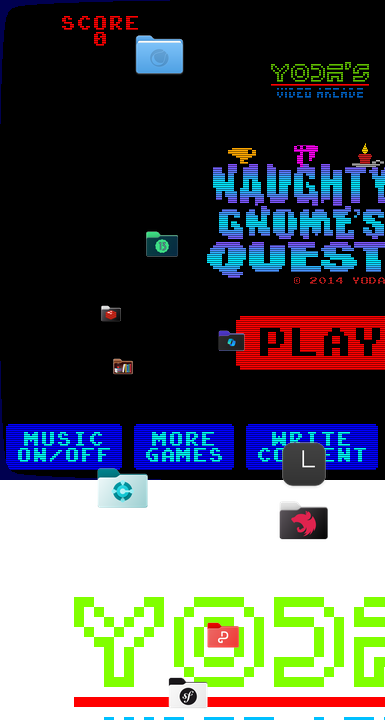  What do you see at coordinates (162, 245) in the screenshot?
I see `folder containing android 13 related files` at bounding box center [162, 245].